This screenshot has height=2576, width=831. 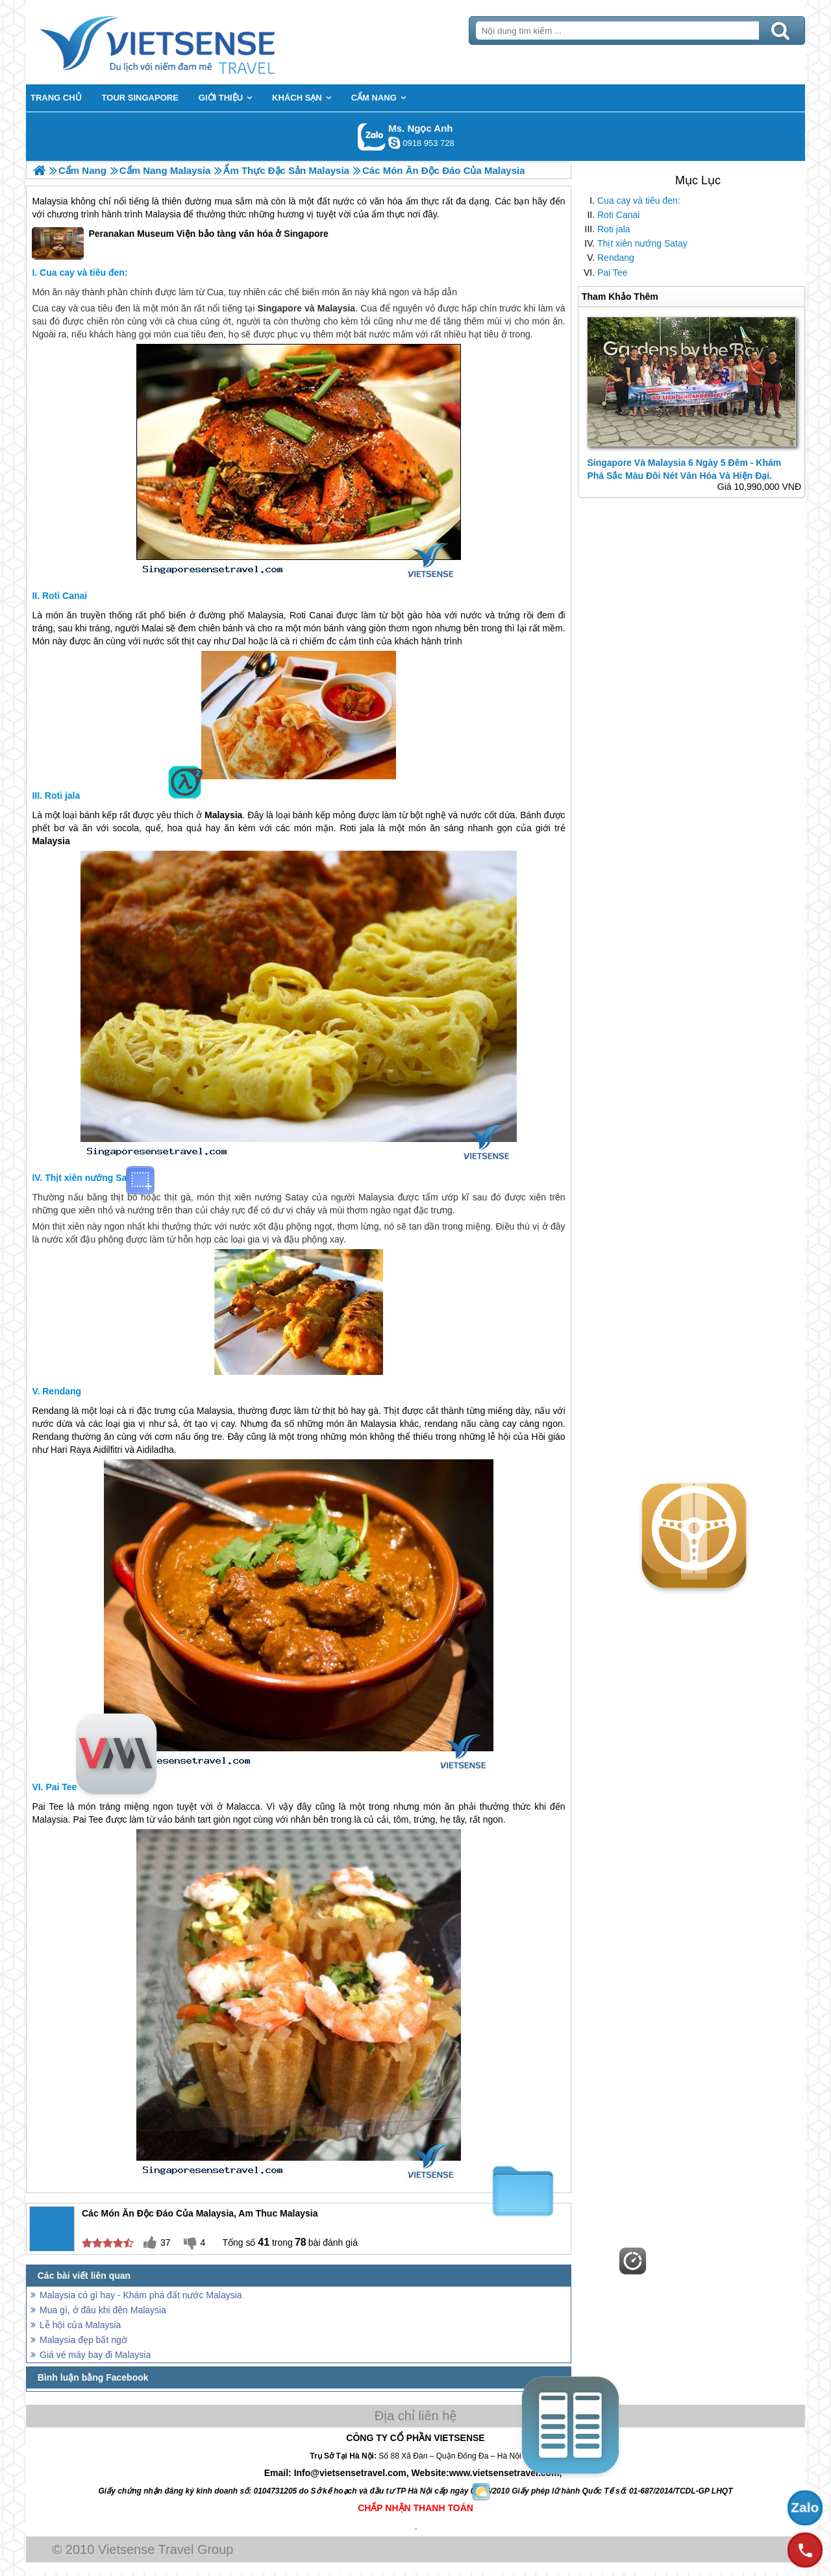 What do you see at coordinates (694, 1536) in the screenshot?
I see `open boxflat racing wheel configuration app` at bounding box center [694, 1536].